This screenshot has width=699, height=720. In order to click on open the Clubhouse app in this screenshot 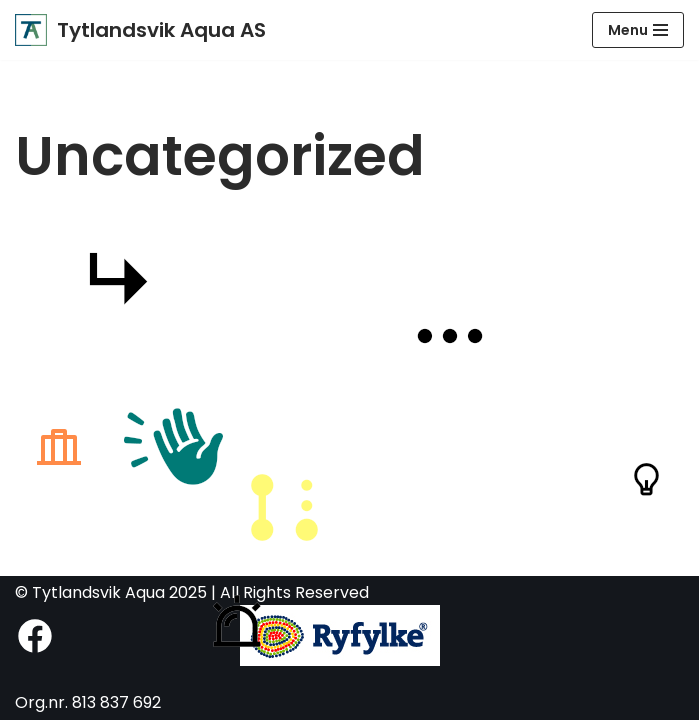, I will do `click(173, 446)`.